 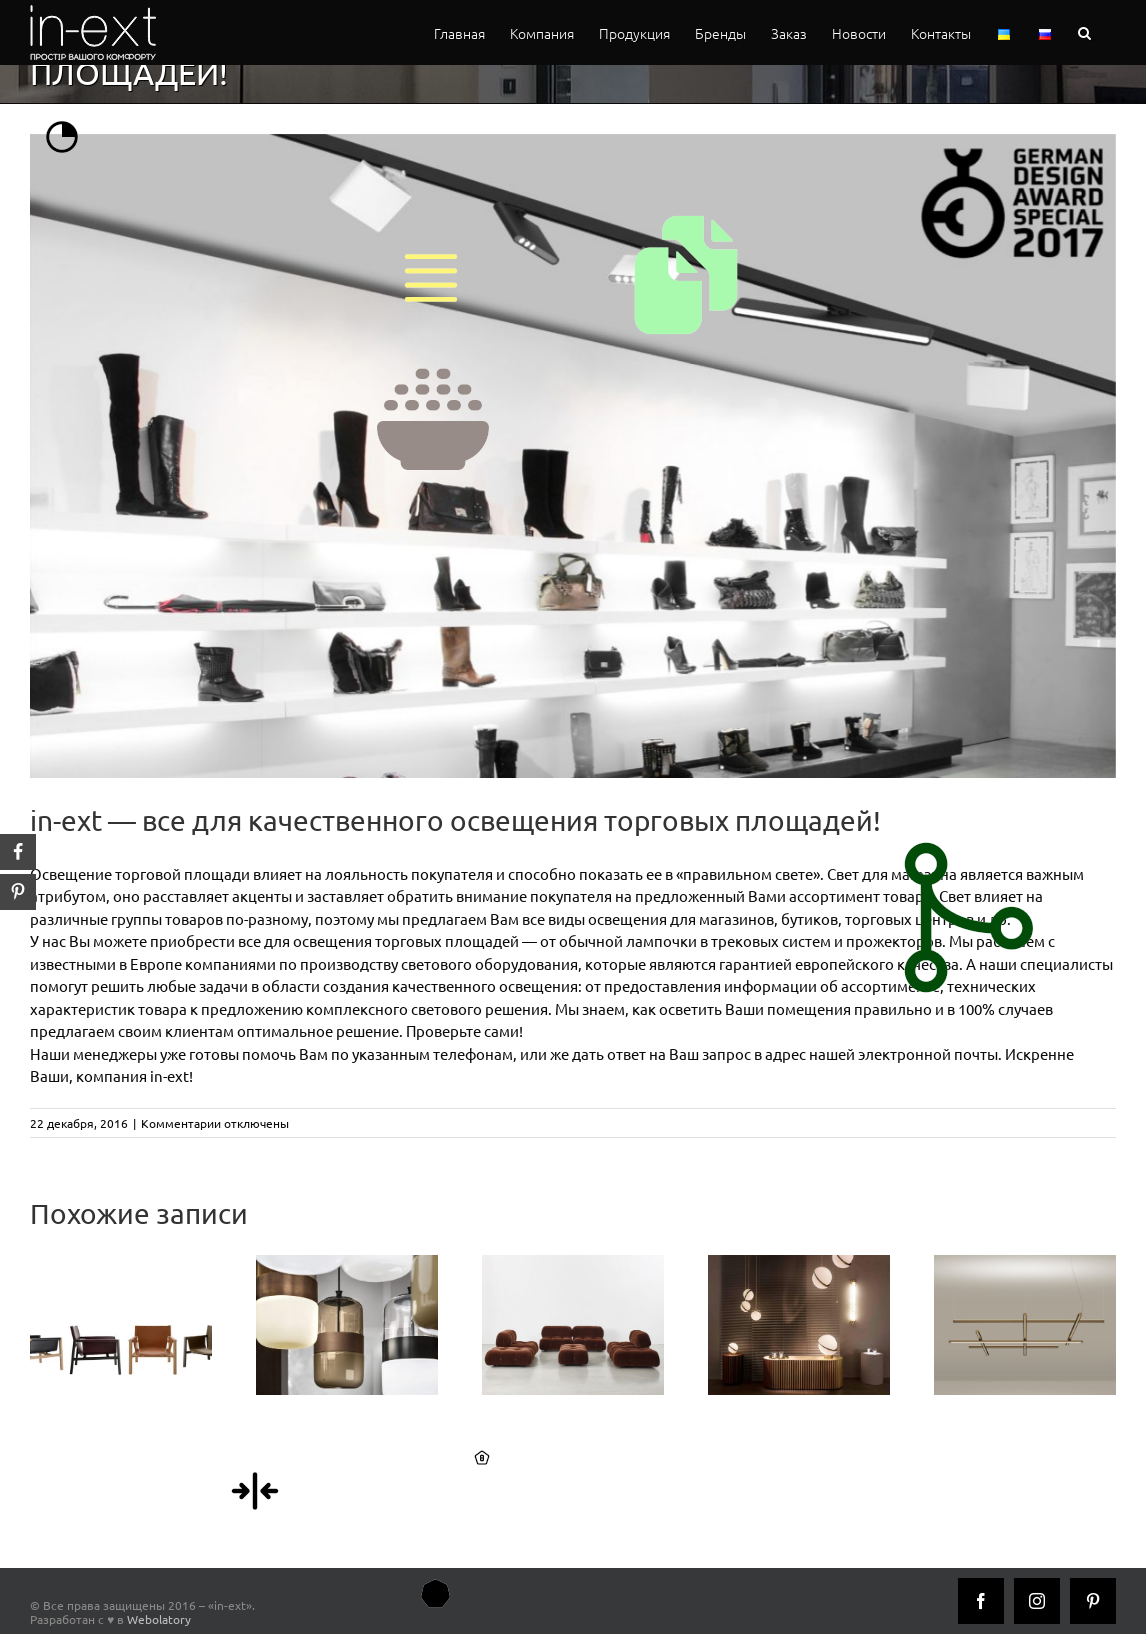 I want to click on indicates step 8 in a multi-step process, so click(x=482, y=1458).